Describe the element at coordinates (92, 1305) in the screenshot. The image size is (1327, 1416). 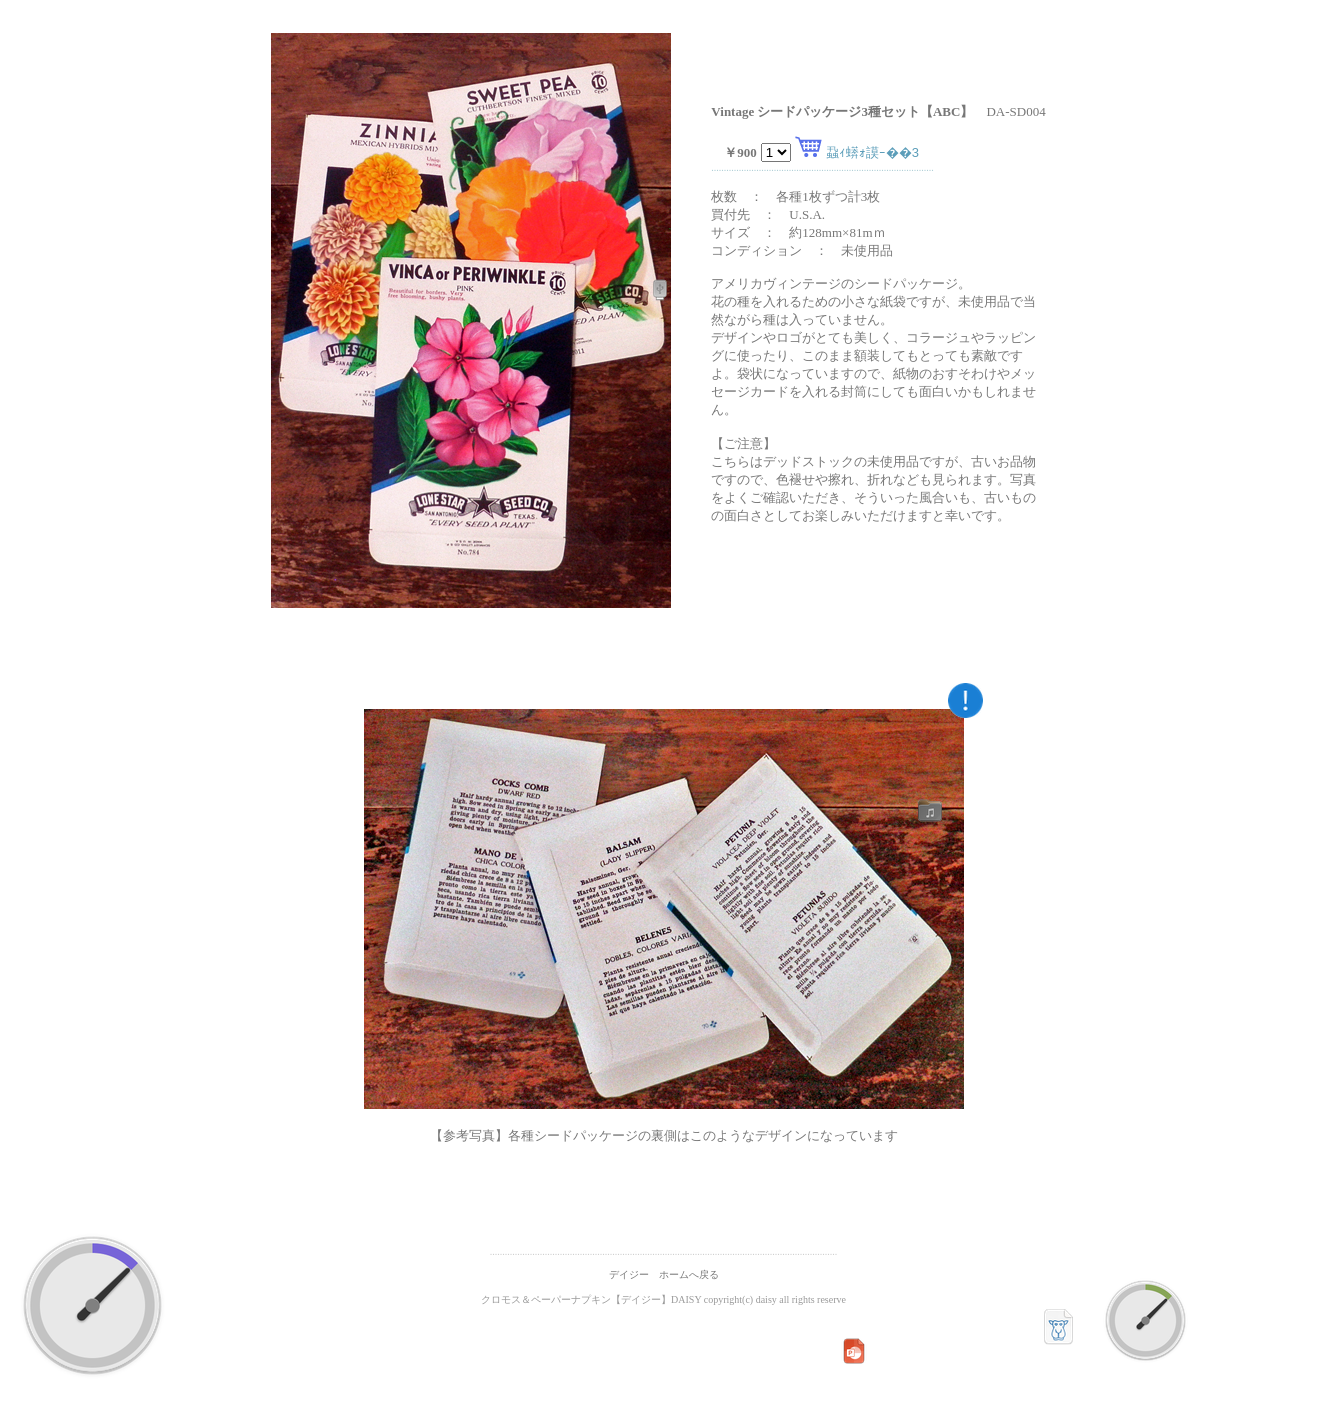
I see `open sysprof system profiler` at that location.